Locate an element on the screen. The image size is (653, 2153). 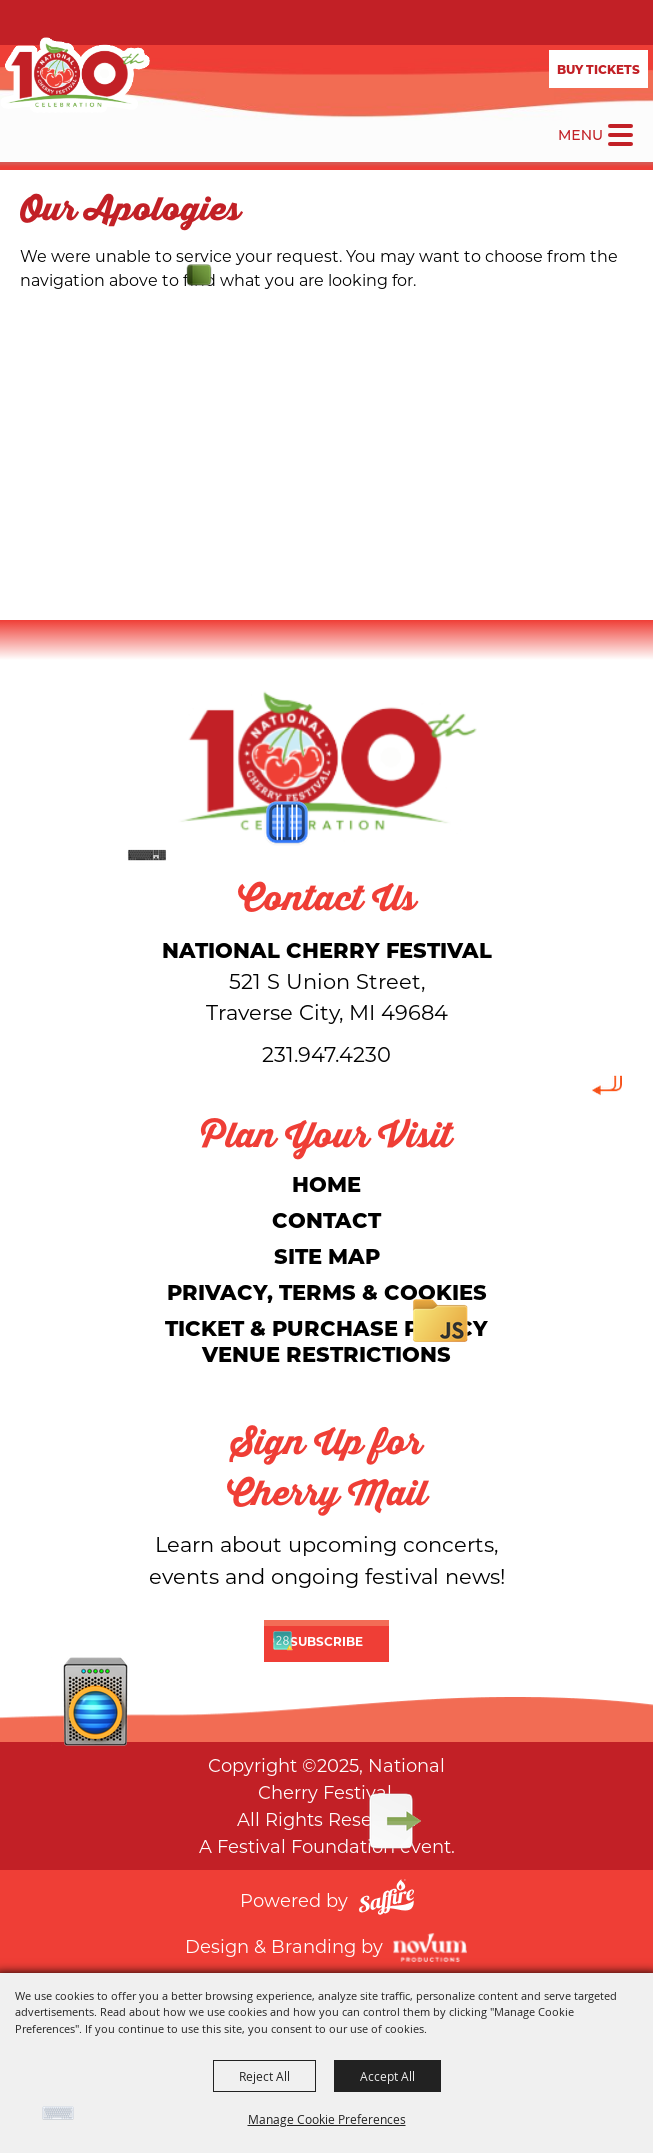
access the desktop folder is located at coordinates (199, 274).